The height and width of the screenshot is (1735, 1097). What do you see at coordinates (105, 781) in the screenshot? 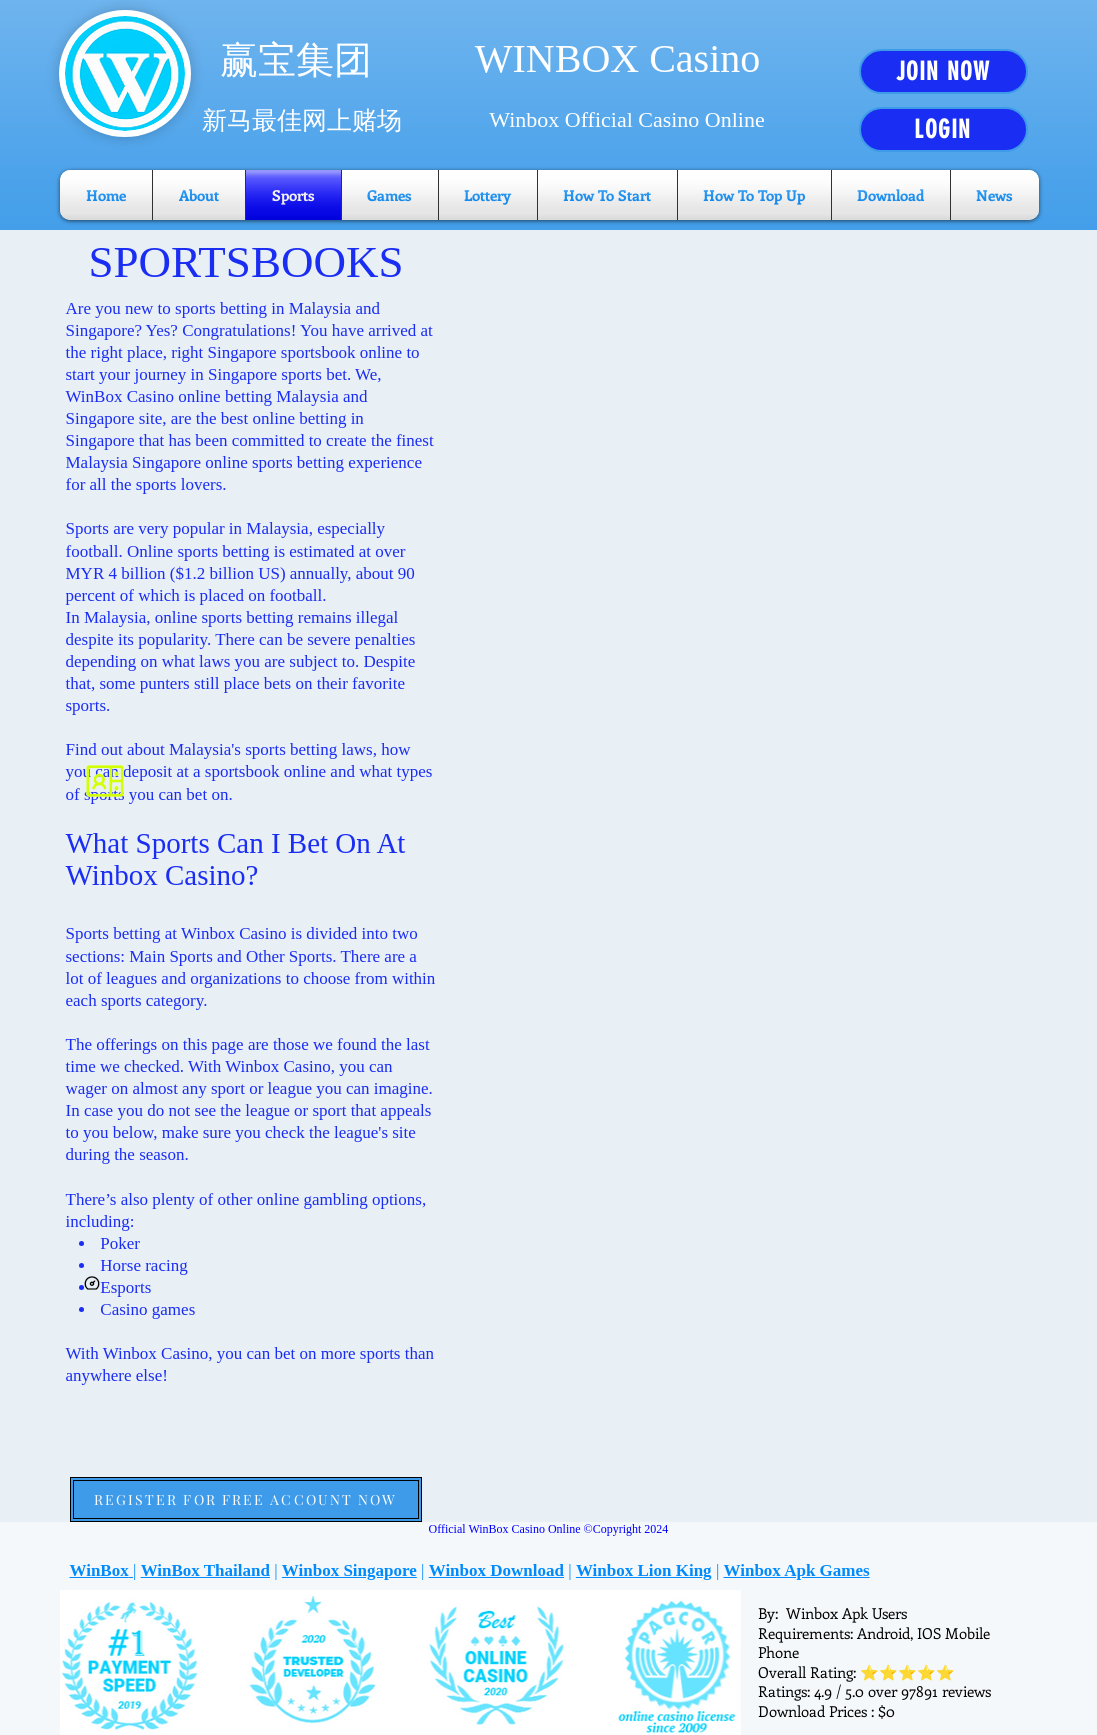
I see `start or join a video conference` at bounding box center [105, 781].